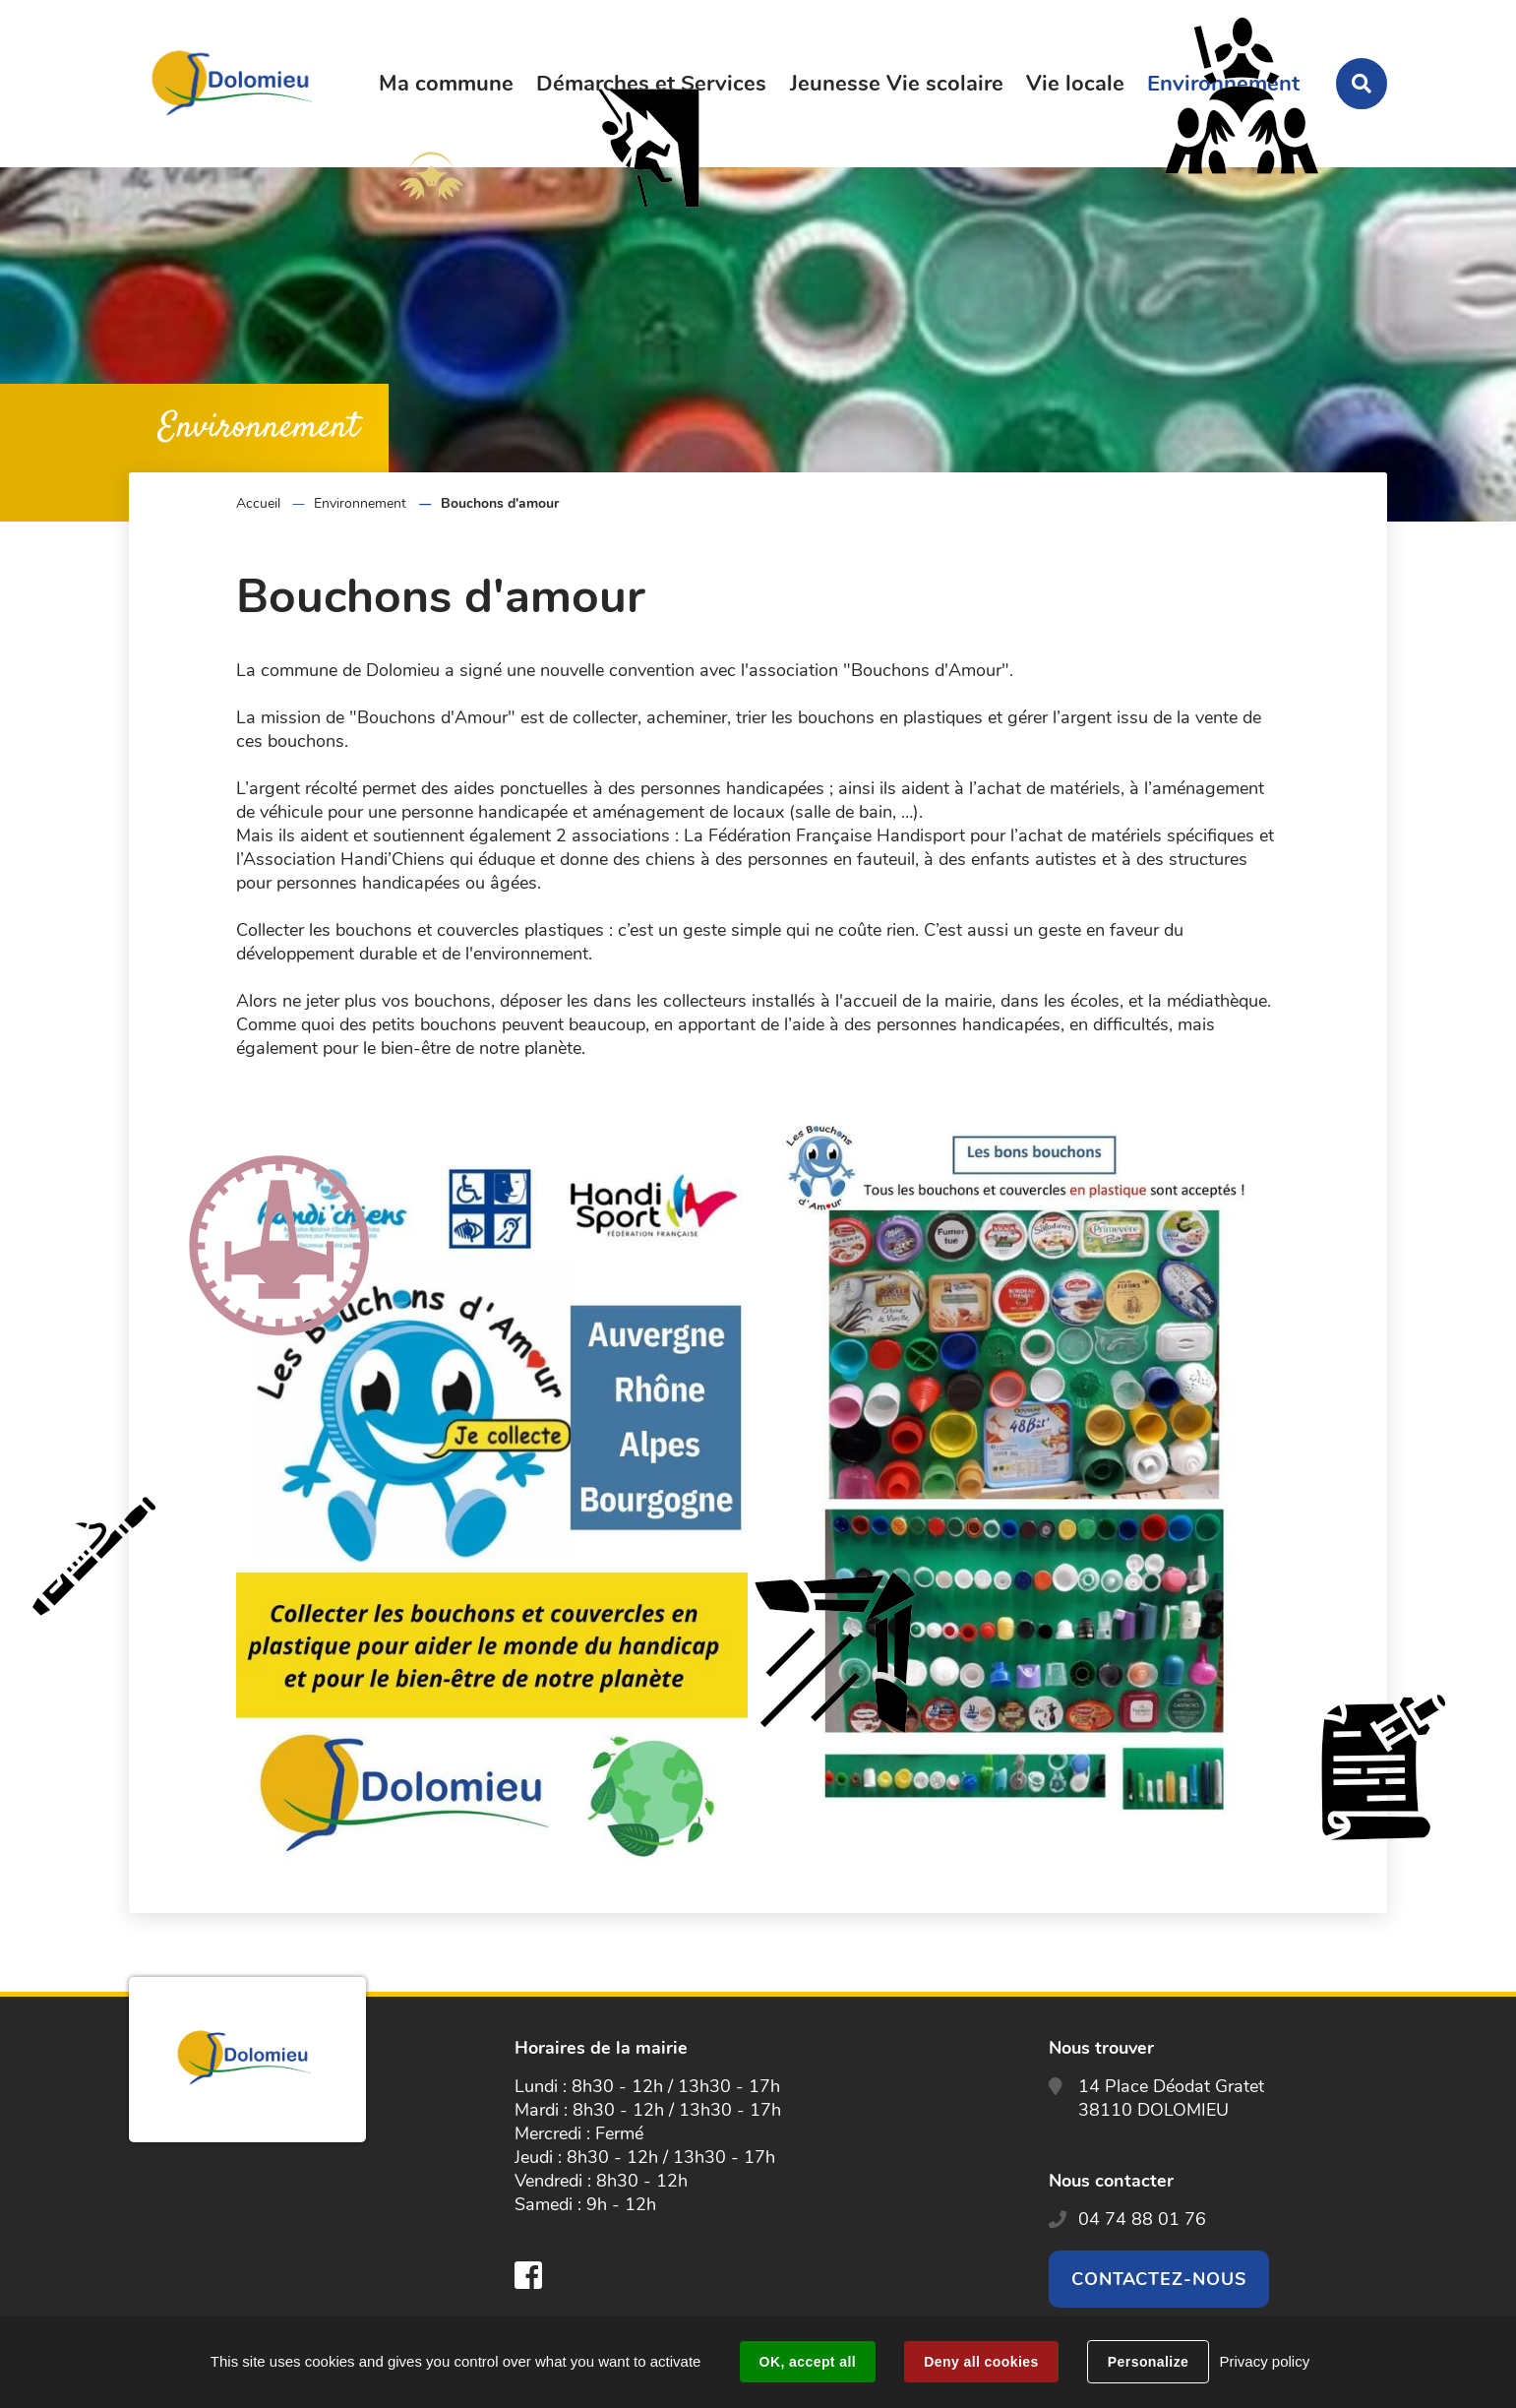 The width and height of the screenshot is (1516, 2408). What do you see at coordinates (1377, 1767) in the screenshot?
I see `pin or mark an important note` at bounding box center [1377, 1767].